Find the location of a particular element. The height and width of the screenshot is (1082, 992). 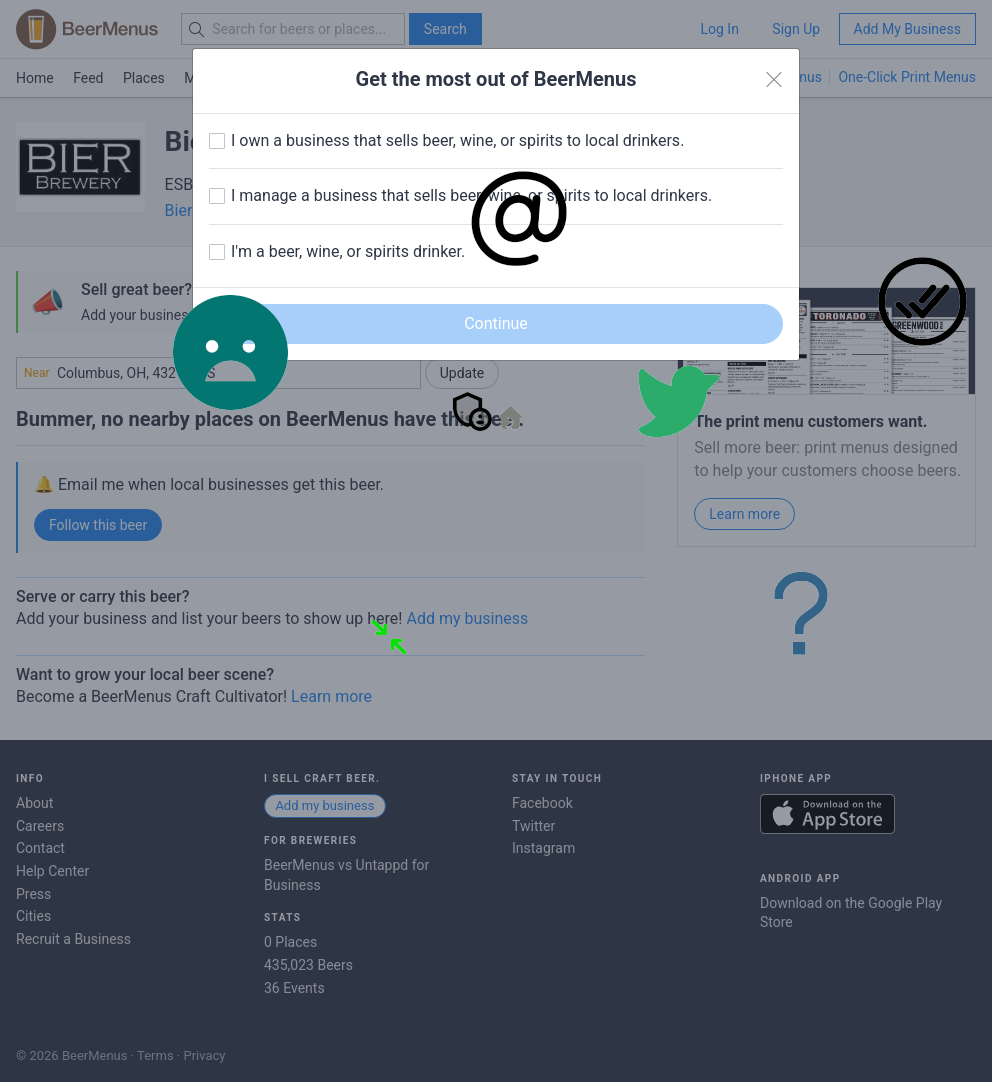

minimize or reduce window size is located at coordinates (389, 637).